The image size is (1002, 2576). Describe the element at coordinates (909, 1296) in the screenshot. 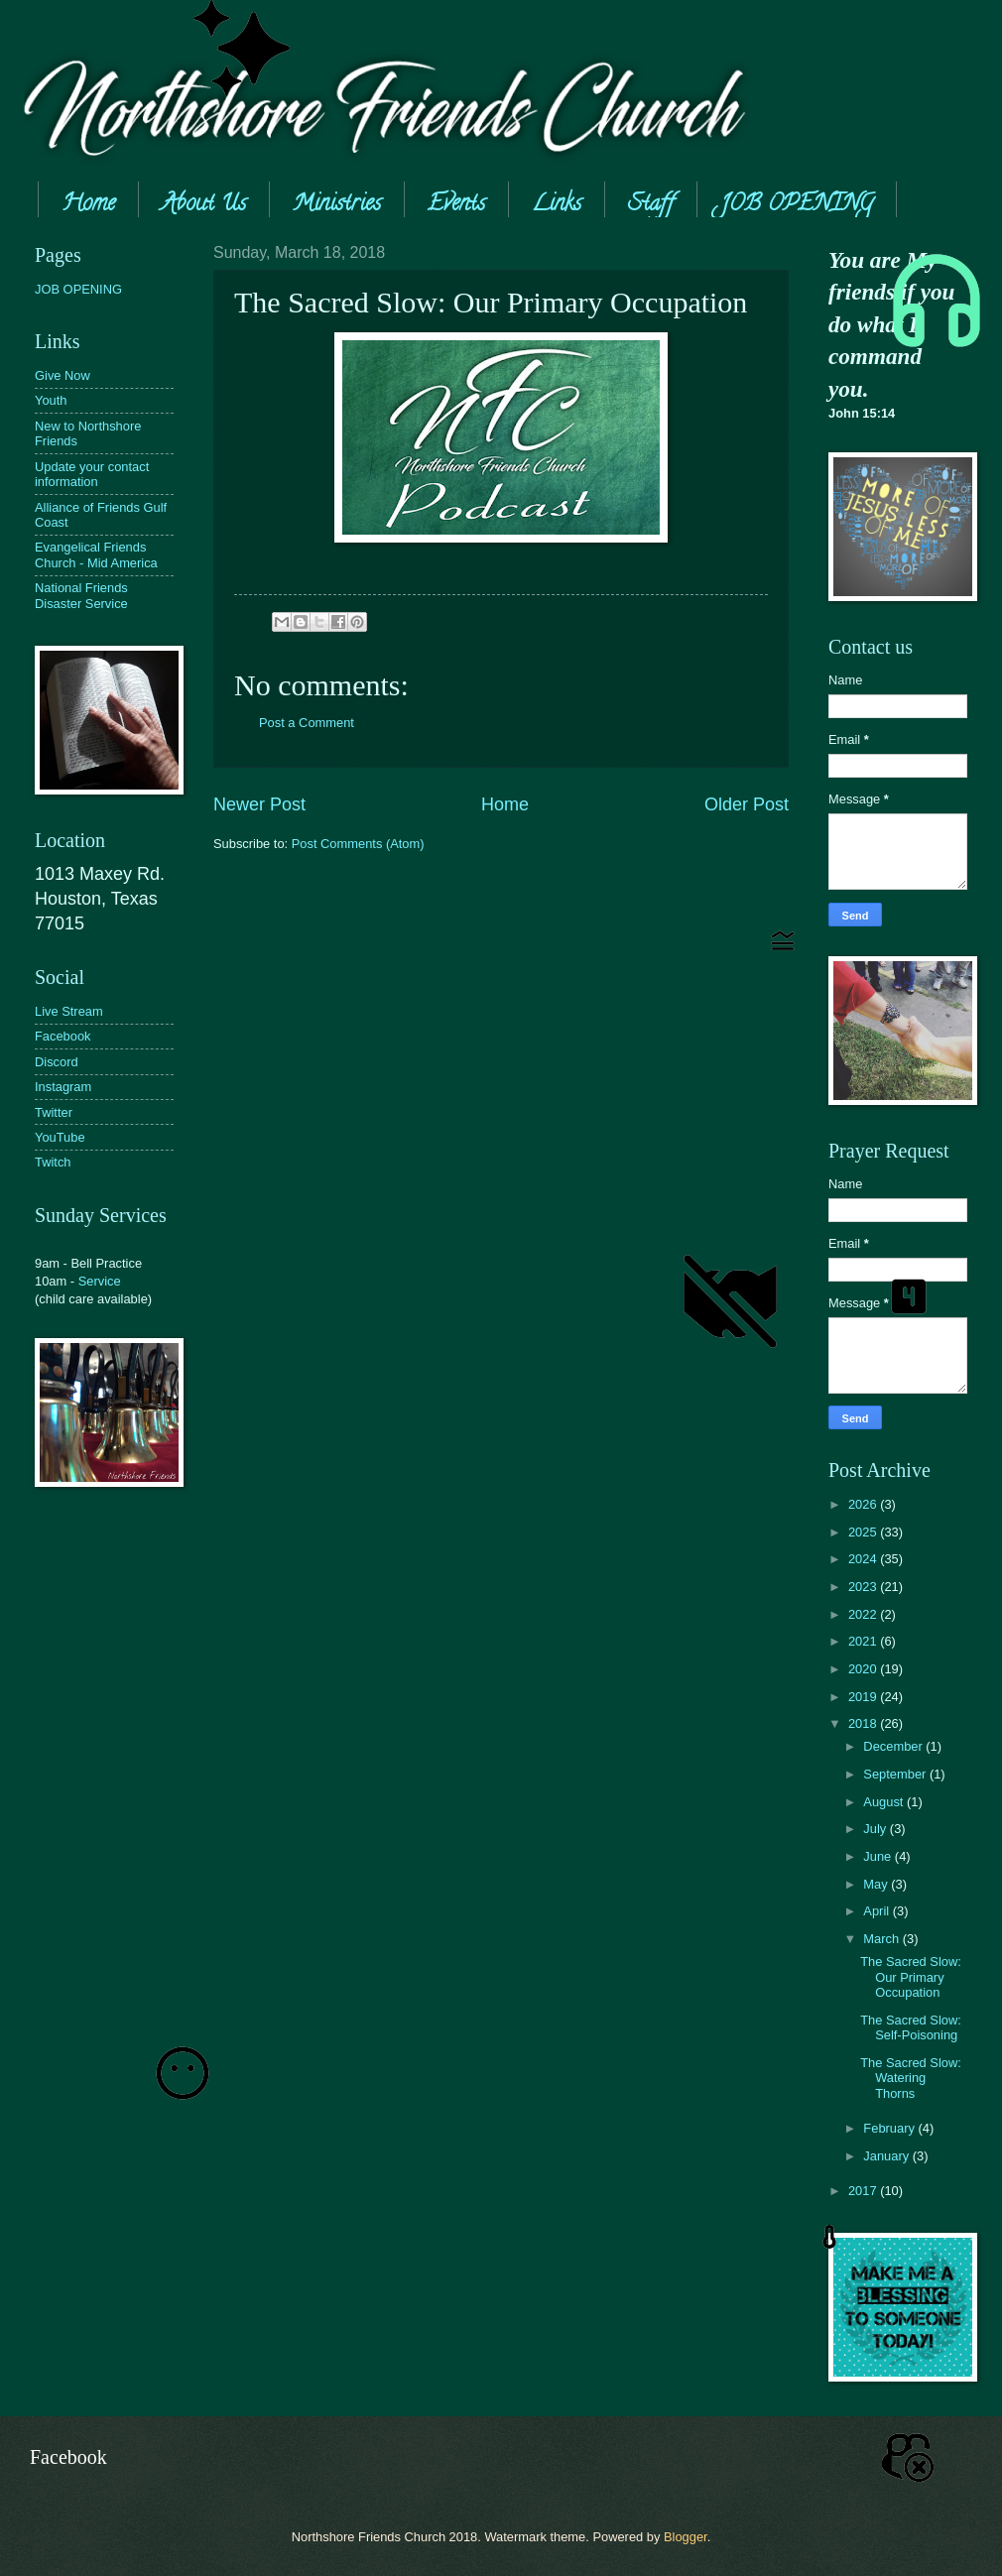

I see `select filter or preset number 4` at that location.